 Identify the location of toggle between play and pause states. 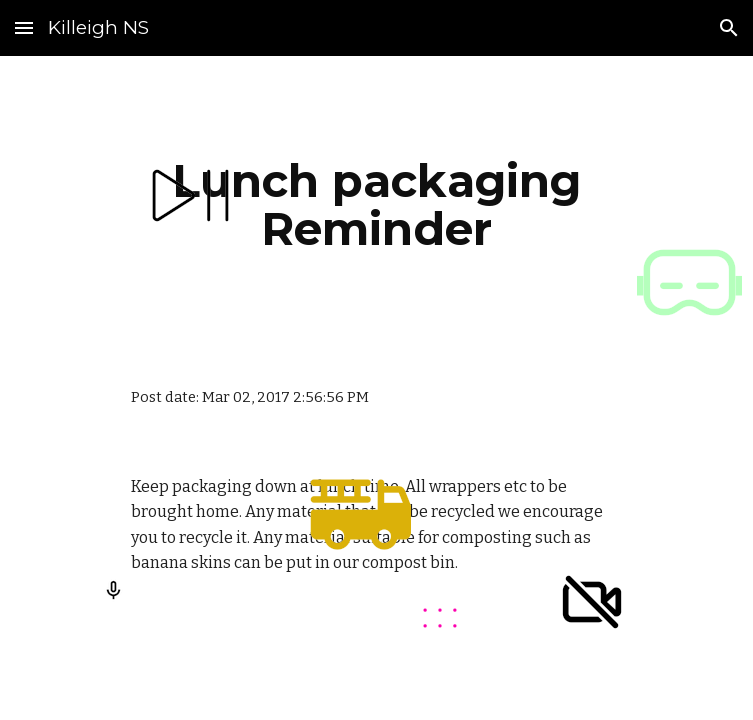
(190, 195).